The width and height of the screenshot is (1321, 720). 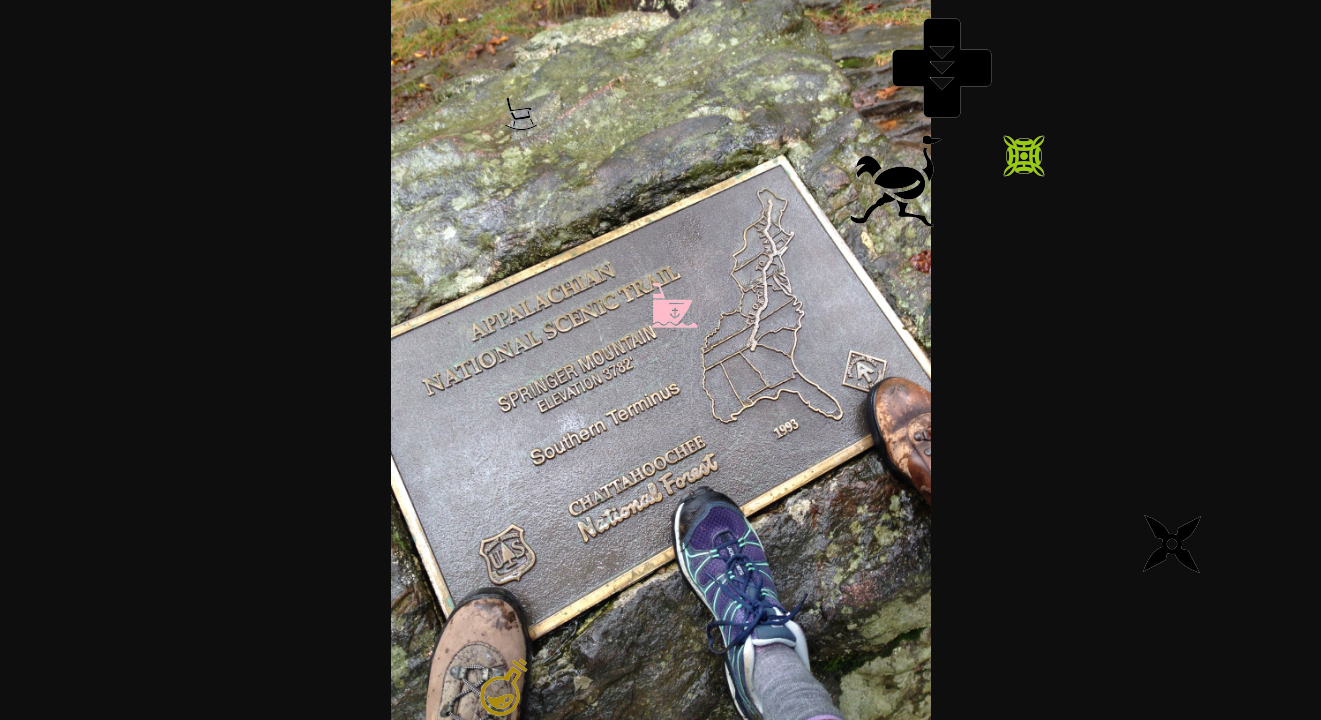 What do you see at coordinates (521, 114) in the screenshot?
I see `browse furniture or home decor items` at bounding box center [521, 114].